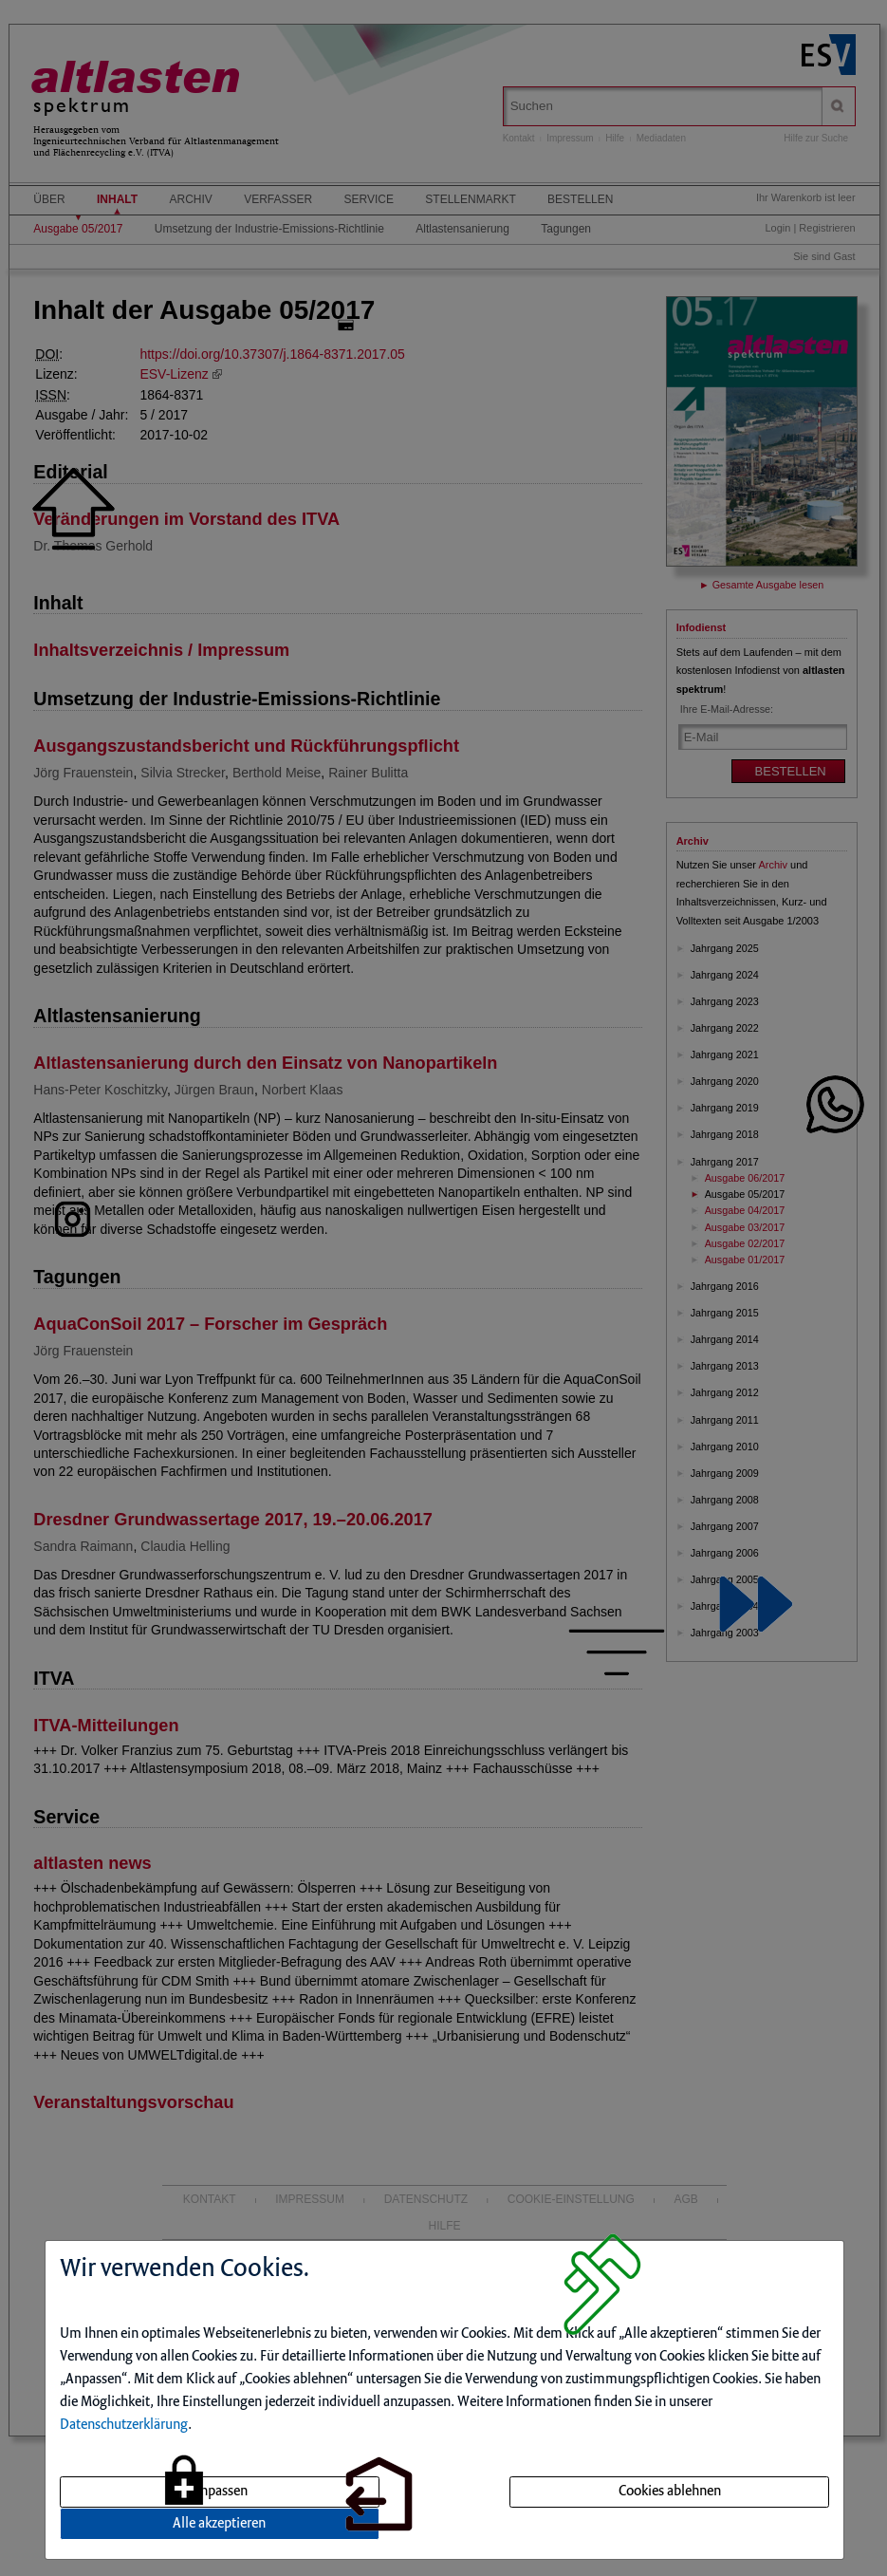  I want to click on open WhatsApp messaging app, so click(835, 1104).